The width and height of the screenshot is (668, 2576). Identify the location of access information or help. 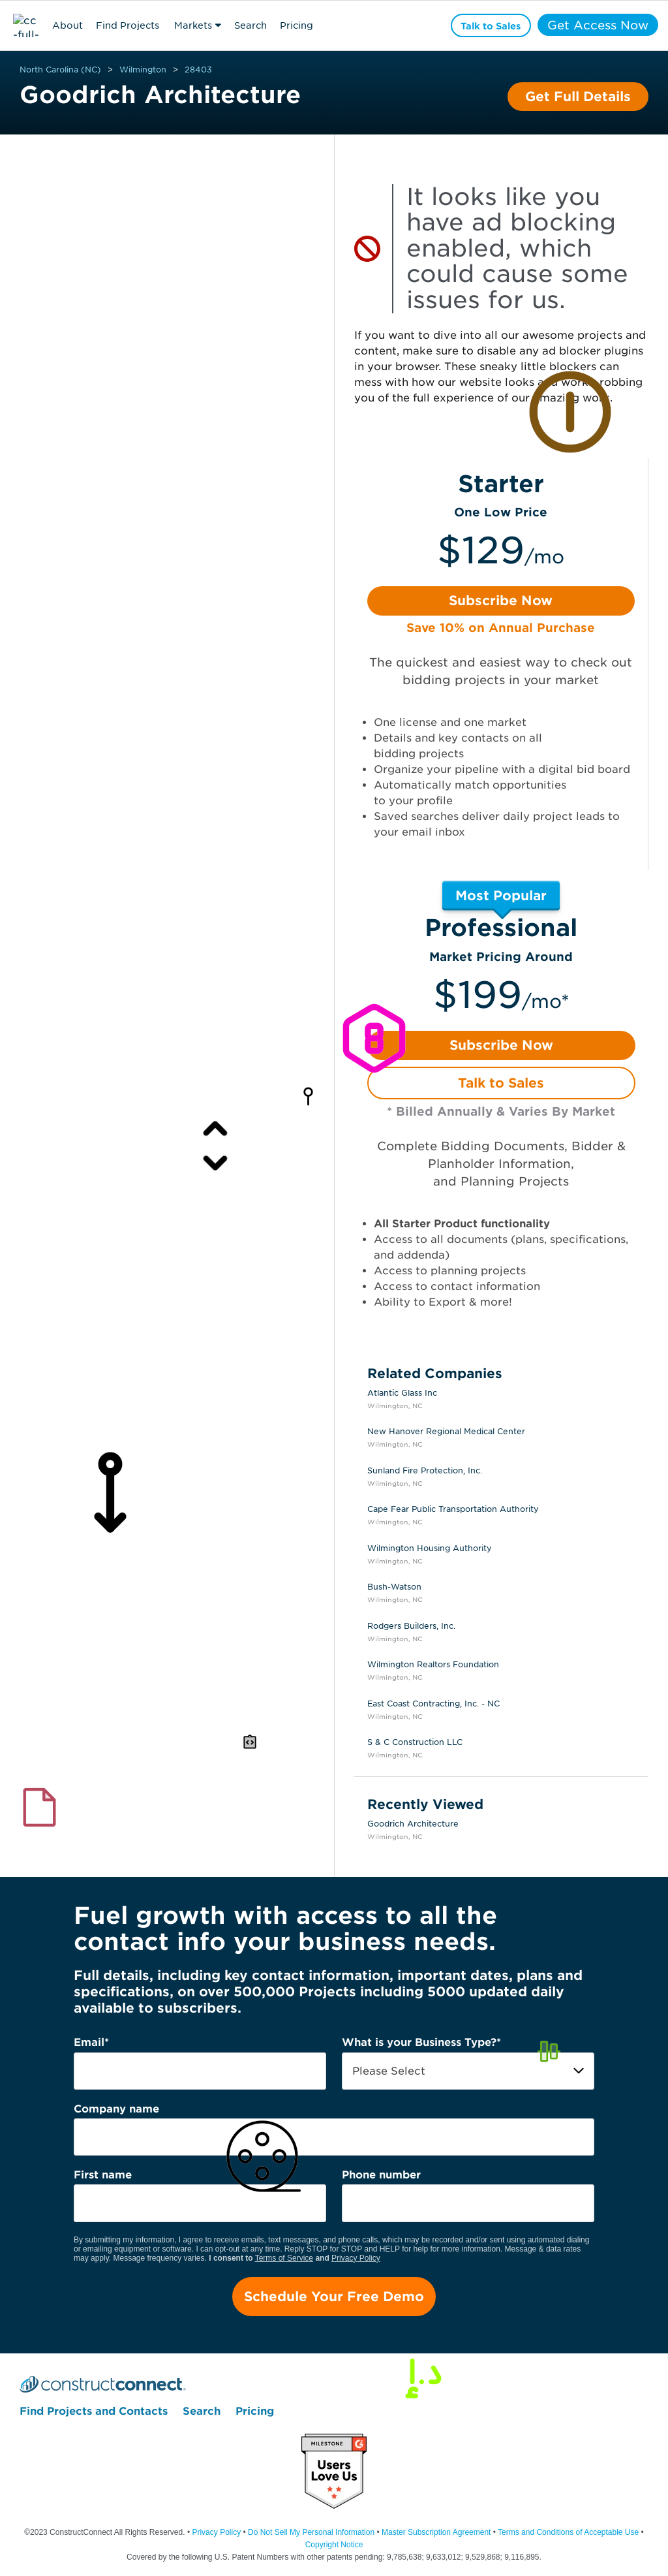
(570, 412).